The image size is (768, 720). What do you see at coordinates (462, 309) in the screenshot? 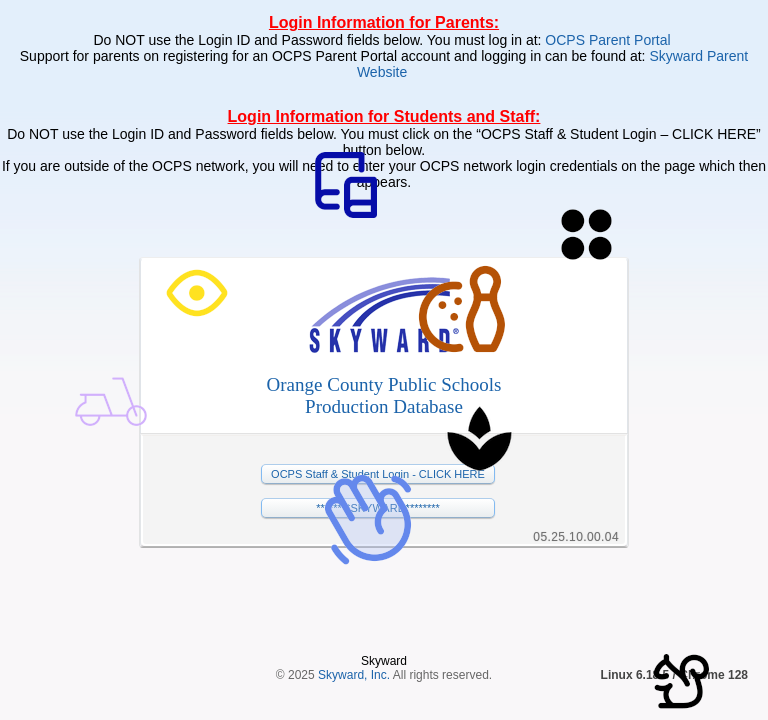
I see `browse bowling alleys nearby` at bounding box center [462, 309].